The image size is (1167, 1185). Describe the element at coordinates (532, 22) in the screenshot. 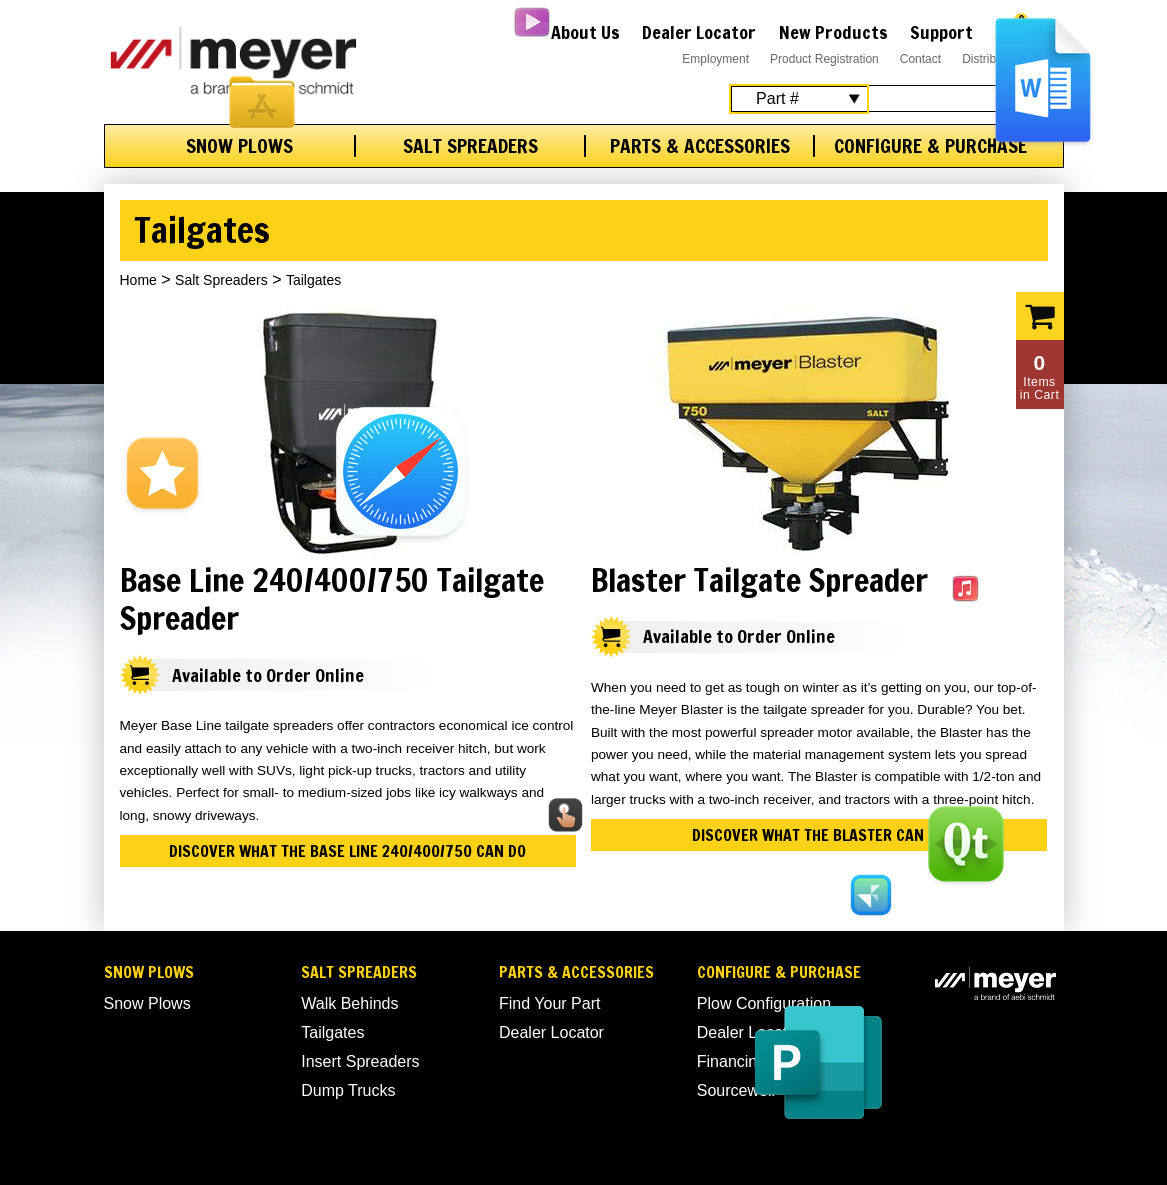

I see `open celluloid media player` at that location.